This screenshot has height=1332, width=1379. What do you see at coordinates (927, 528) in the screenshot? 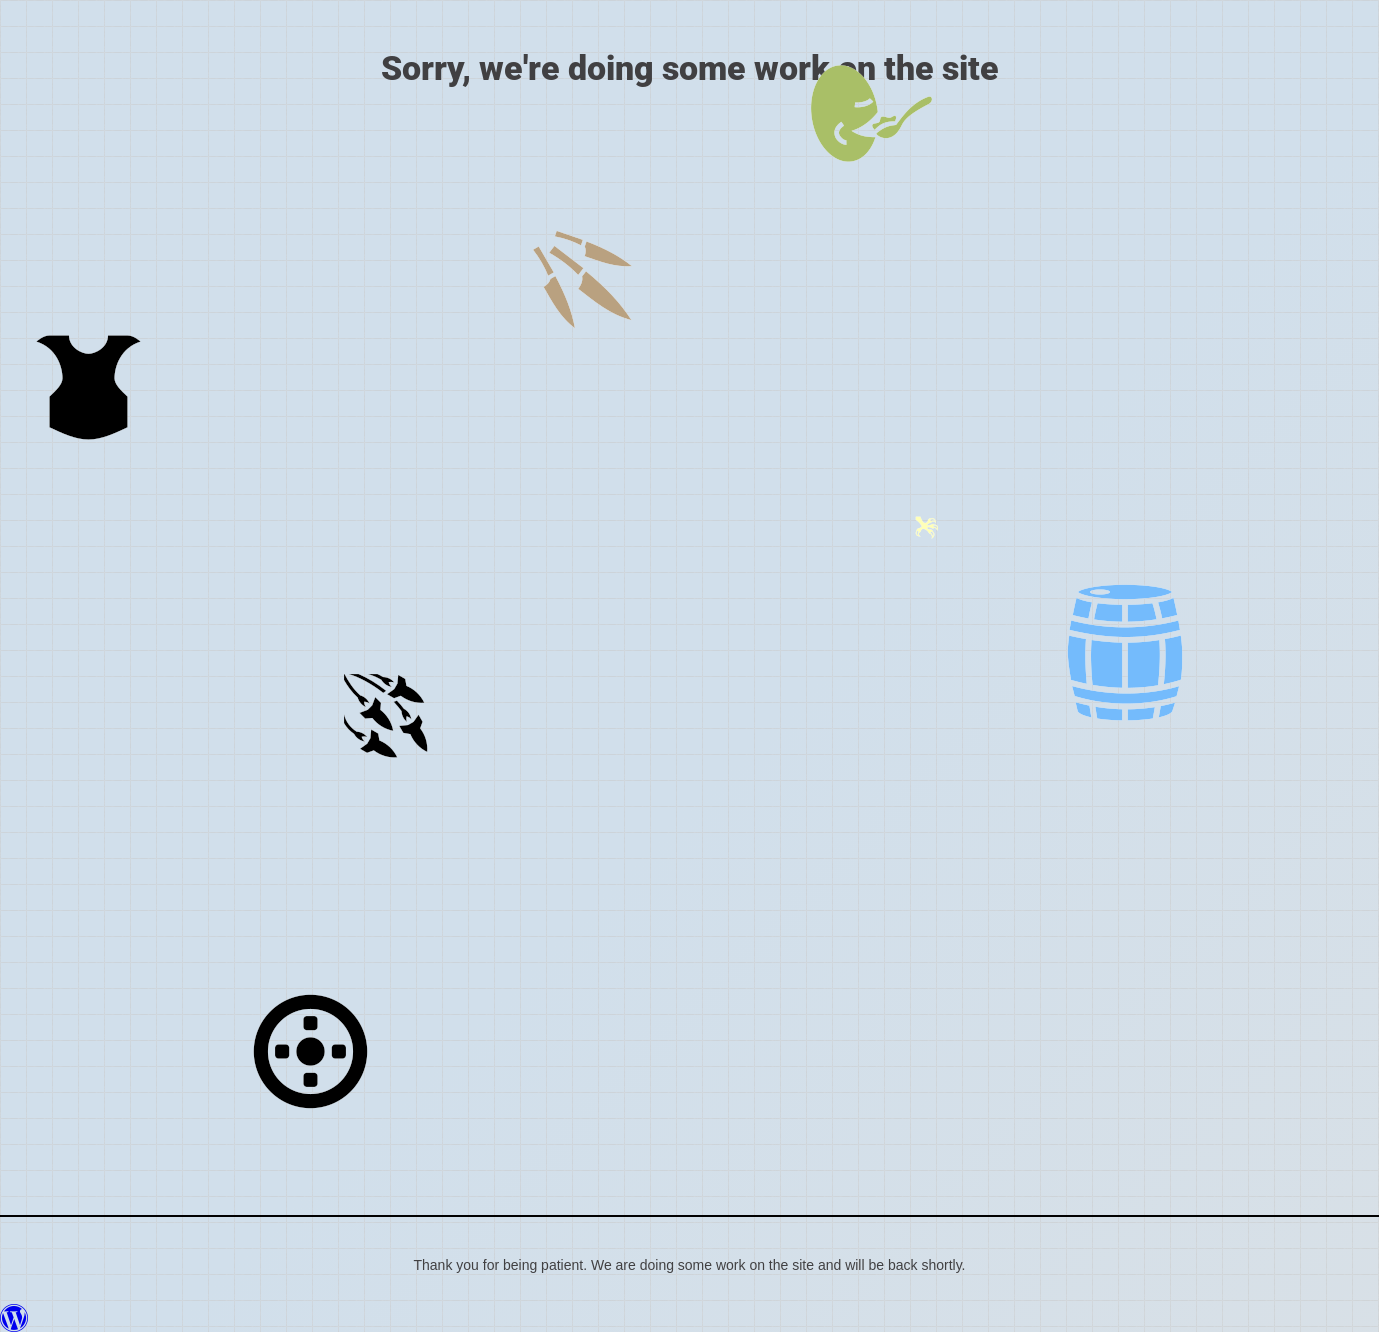
I see `select a beast or creature class in a game` at bounding box center [927, 528].